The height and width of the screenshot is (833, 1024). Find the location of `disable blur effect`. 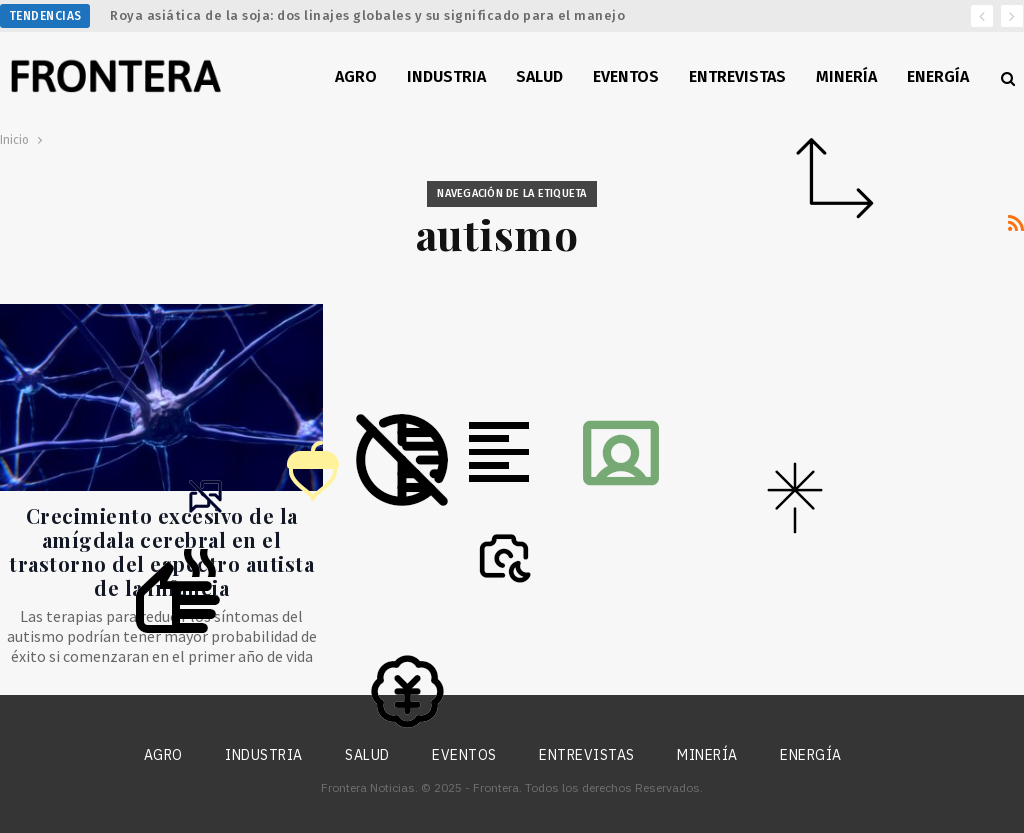

disable blur effect is located at coordinates (402, 460).